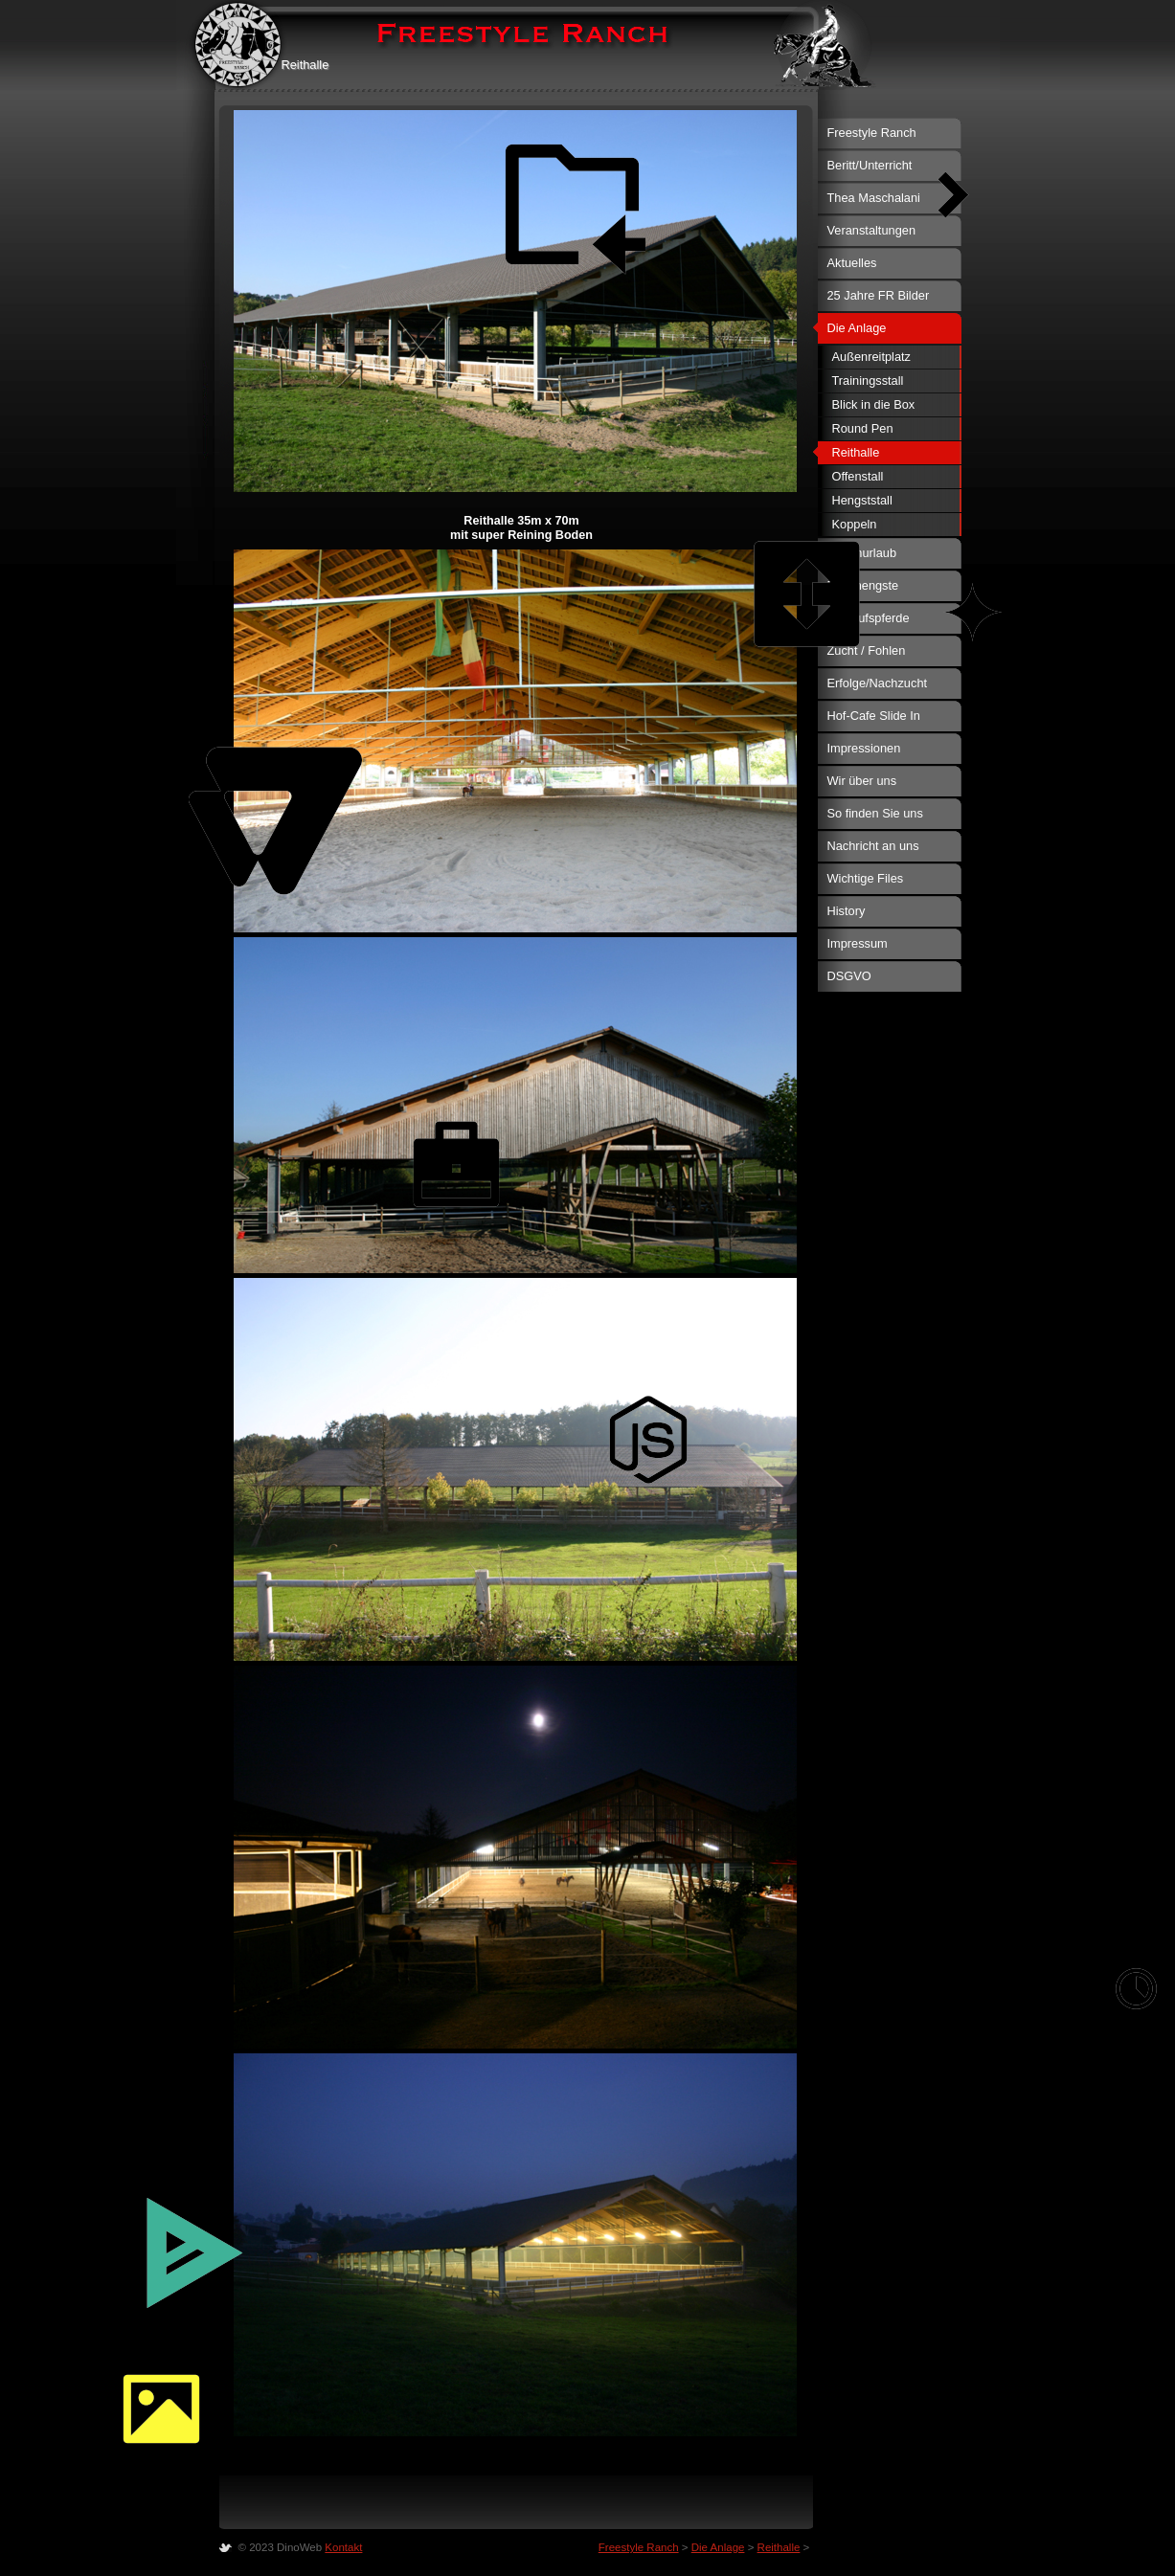 This screenshot has width=1175, height=2576. I want to click on view received files or downloads, so click(572, 204).